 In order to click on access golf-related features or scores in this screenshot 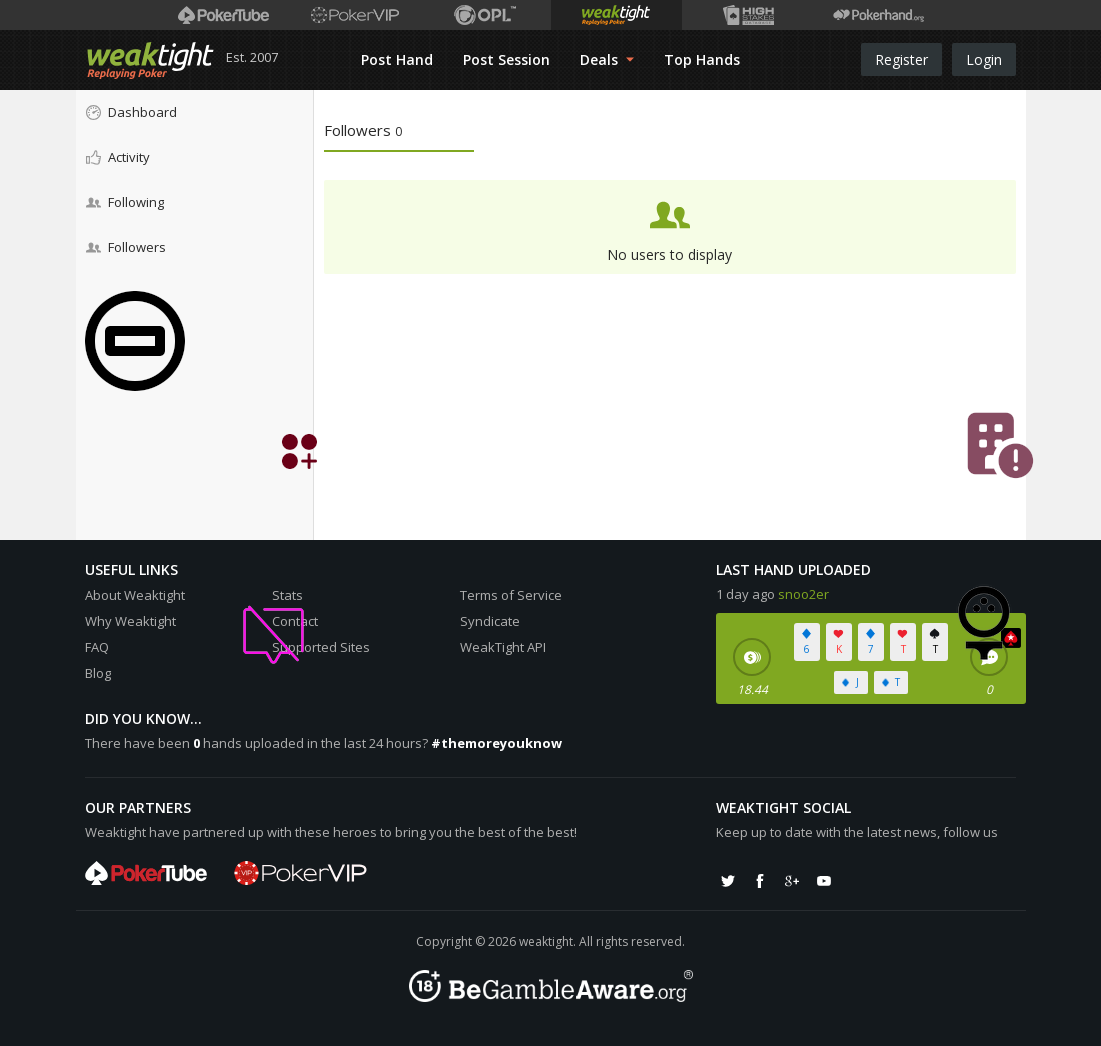, I will do `click(984, 623)`.